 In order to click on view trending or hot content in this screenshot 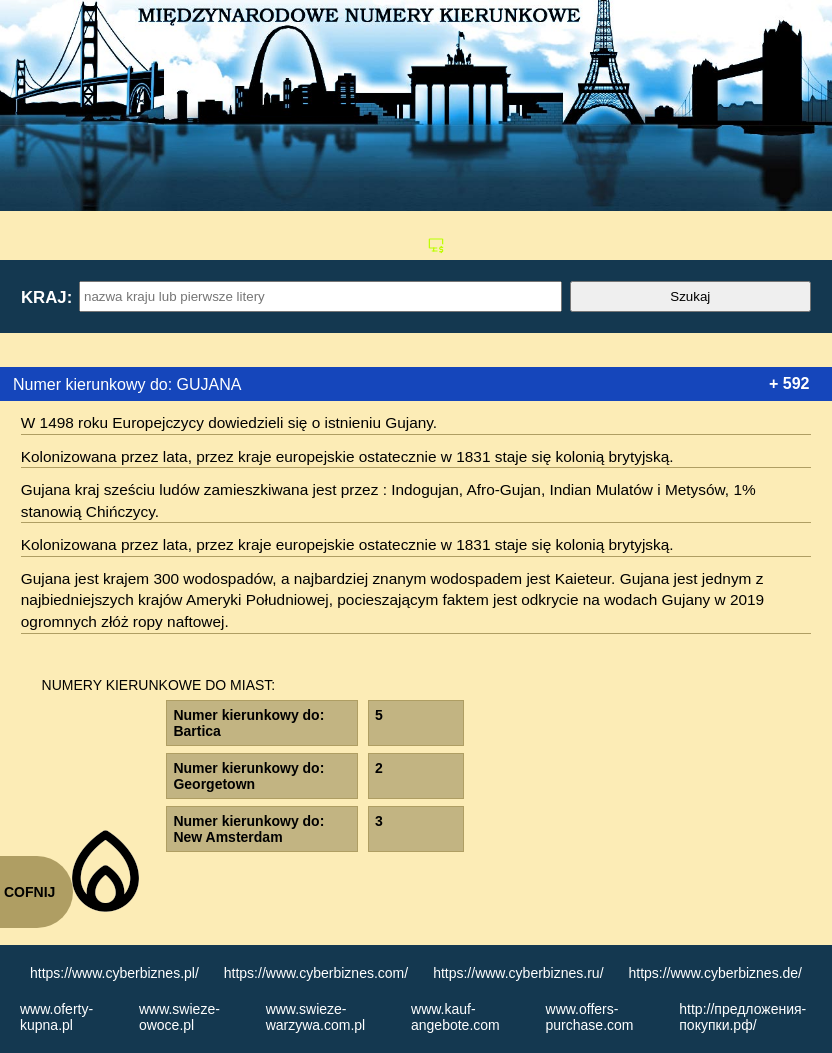, I will do `click(105, 872)`.